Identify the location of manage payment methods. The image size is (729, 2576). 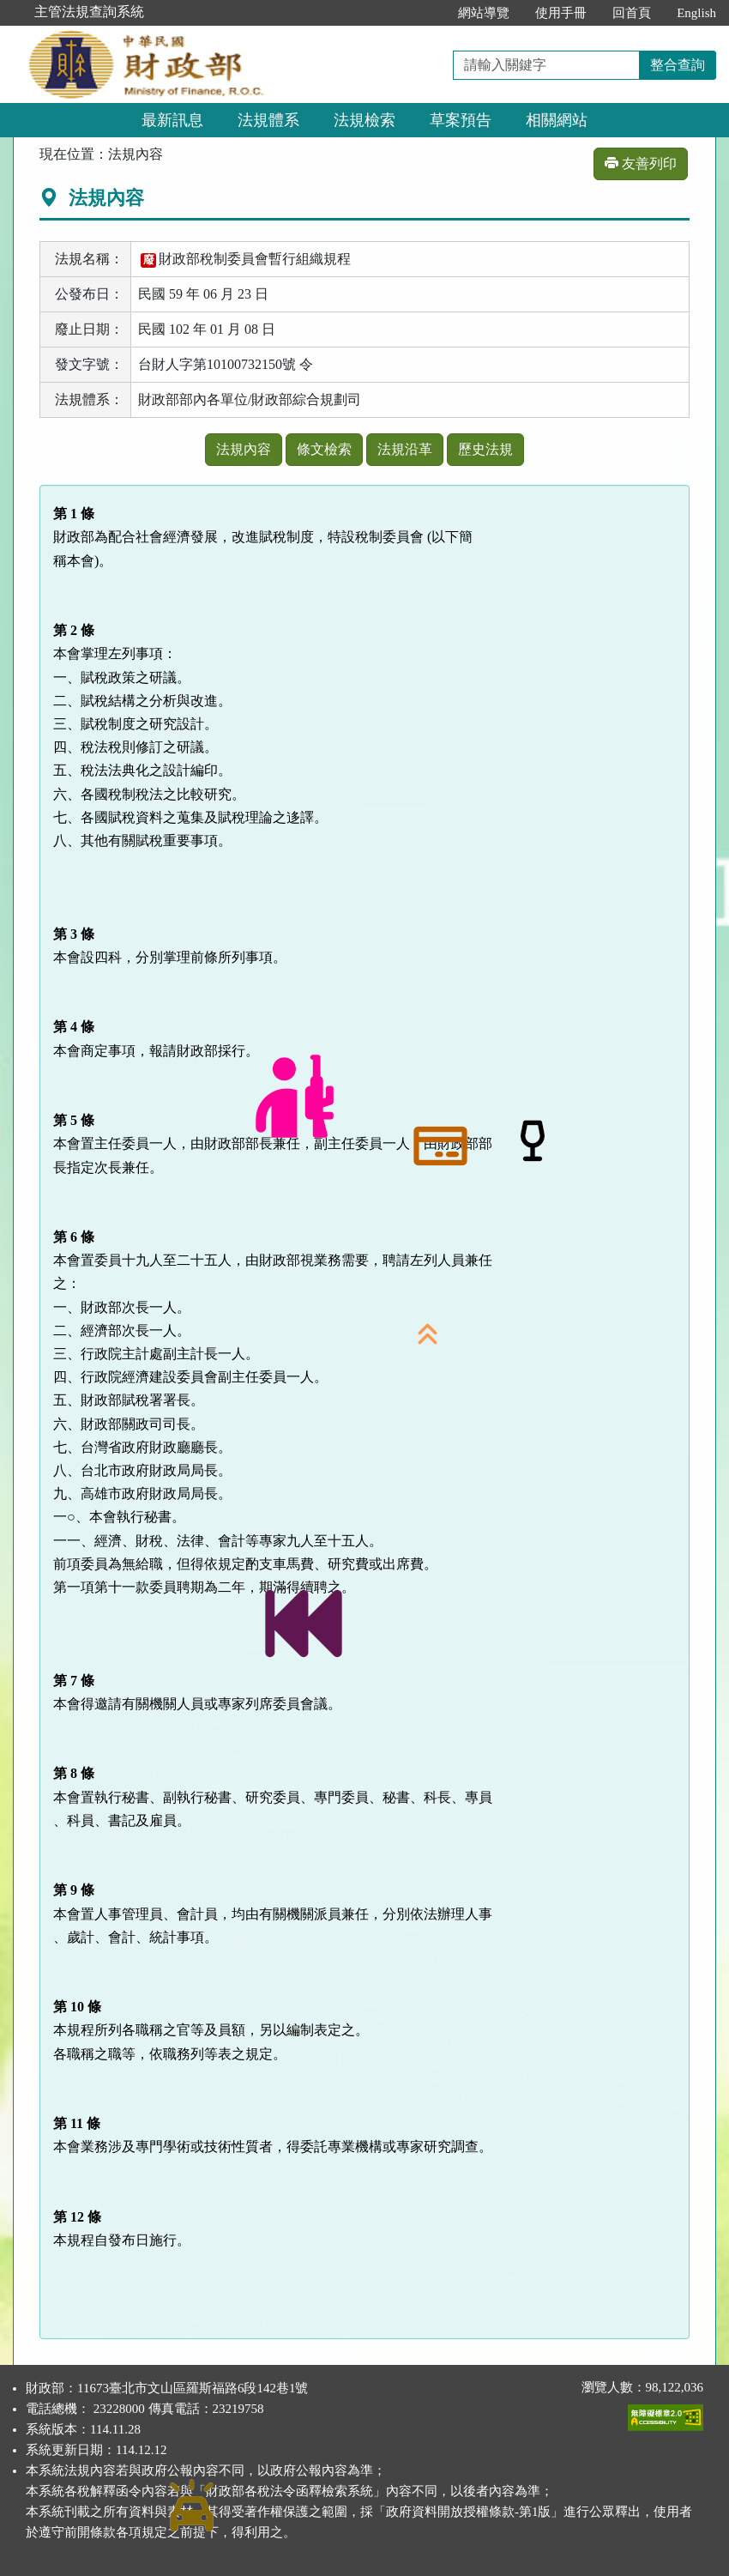
(440, 1146).